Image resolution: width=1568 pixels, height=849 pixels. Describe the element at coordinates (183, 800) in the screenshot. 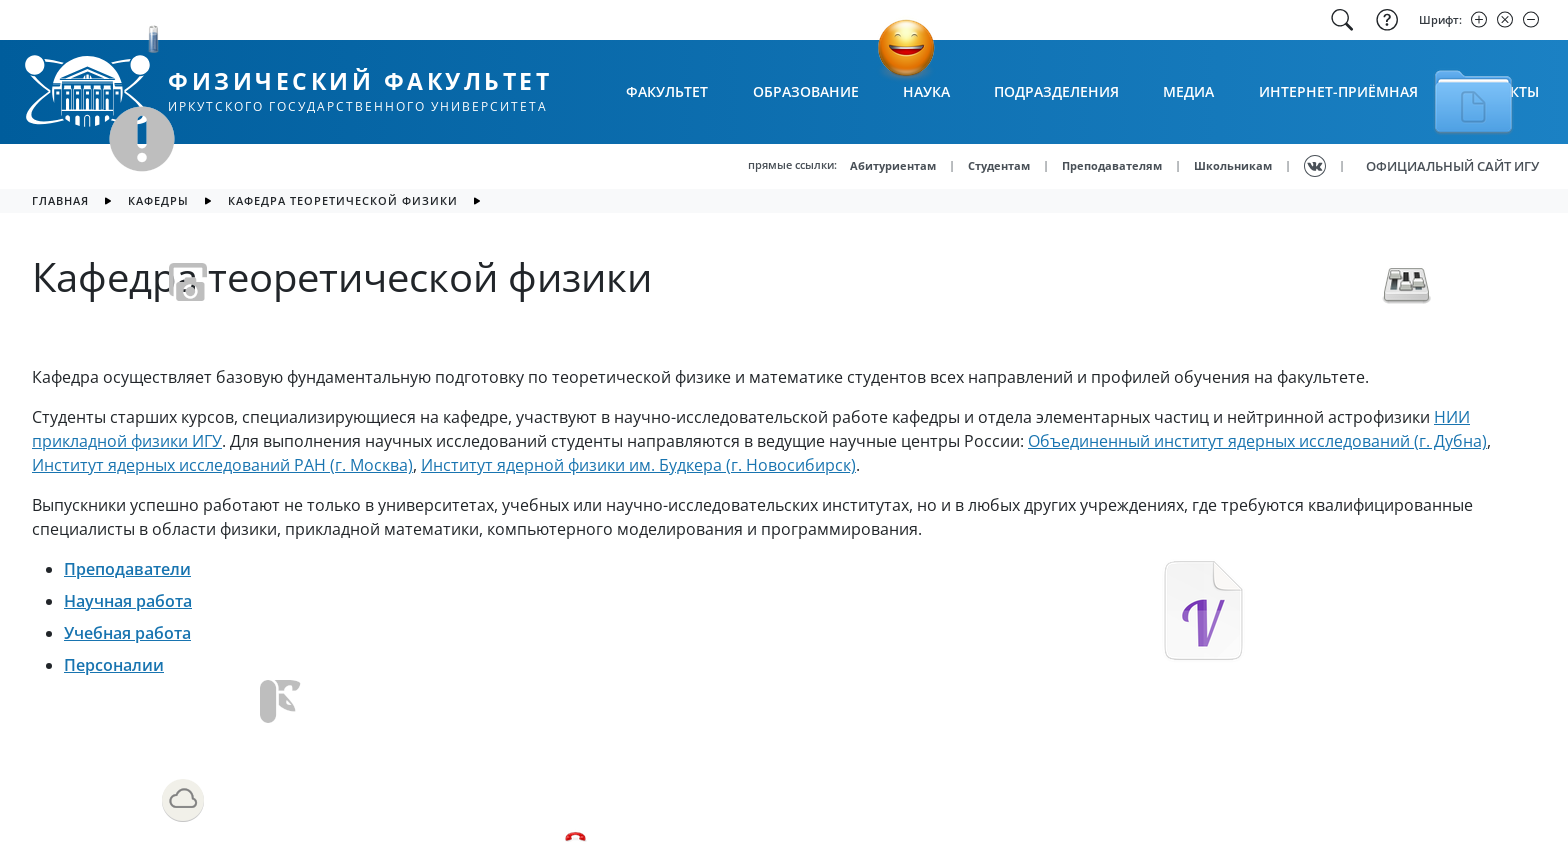

I see `indicates file is synced with Dropbox cloud storage` at that location.